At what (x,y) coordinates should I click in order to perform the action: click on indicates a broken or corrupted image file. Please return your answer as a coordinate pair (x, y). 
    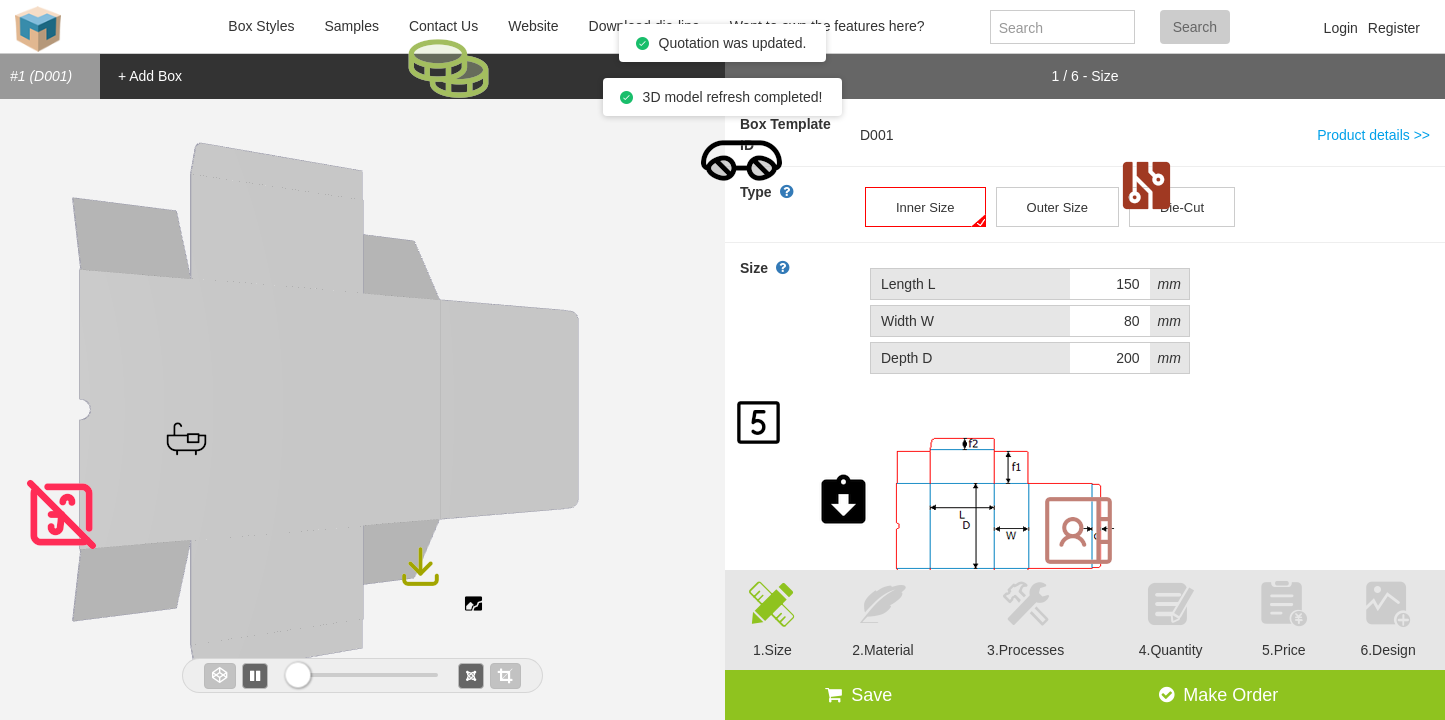
    Looking at the image, I should click on (473, 603).